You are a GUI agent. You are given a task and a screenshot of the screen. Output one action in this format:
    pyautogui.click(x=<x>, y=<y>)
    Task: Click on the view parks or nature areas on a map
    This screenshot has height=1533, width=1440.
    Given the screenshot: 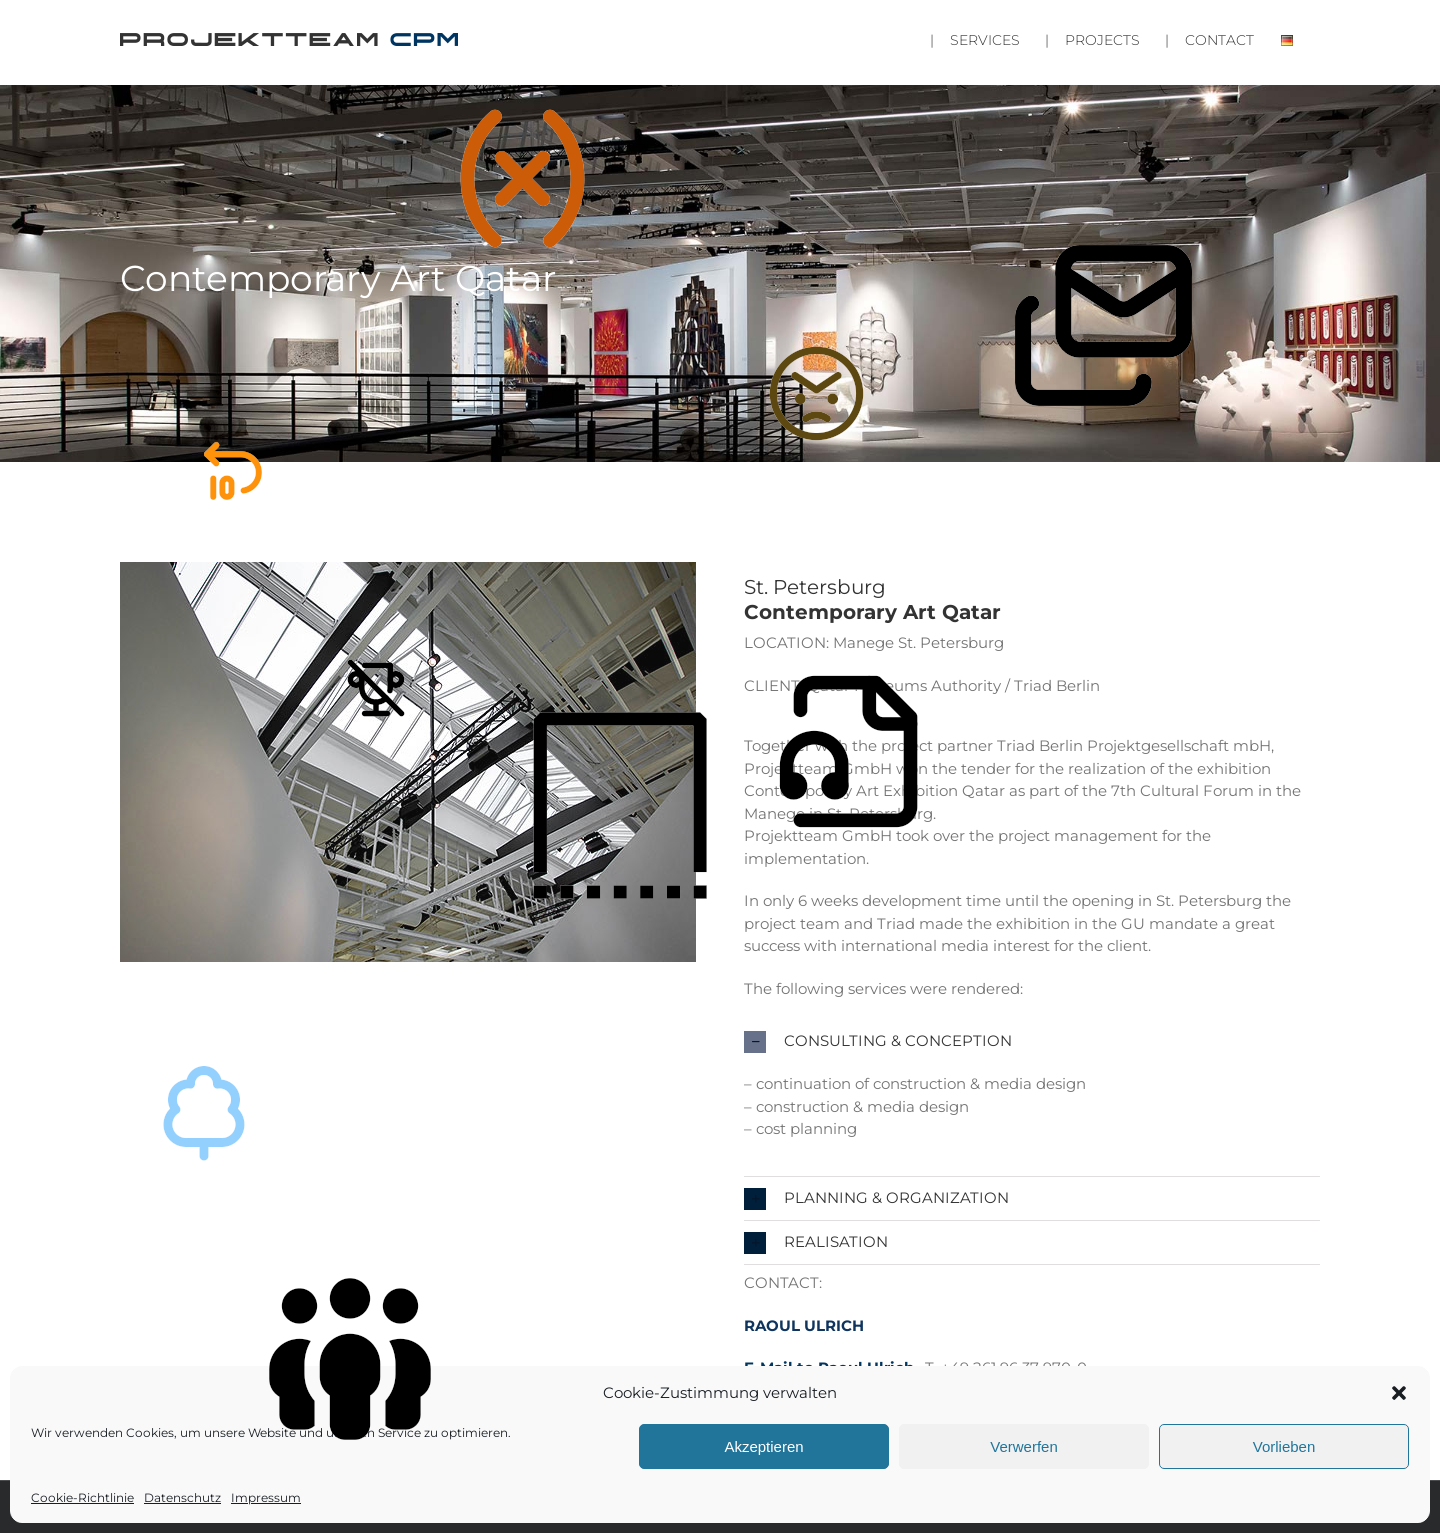 What is the action you would take?
    pyautogui.click(x=204, y=1111)
    